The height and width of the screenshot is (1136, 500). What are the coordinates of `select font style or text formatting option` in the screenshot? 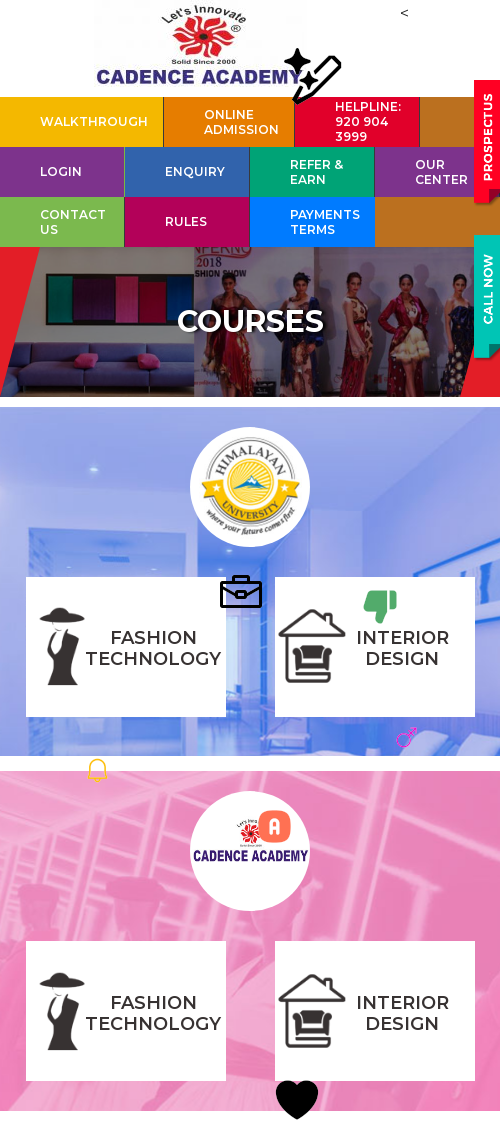 It's located at (274, 826).